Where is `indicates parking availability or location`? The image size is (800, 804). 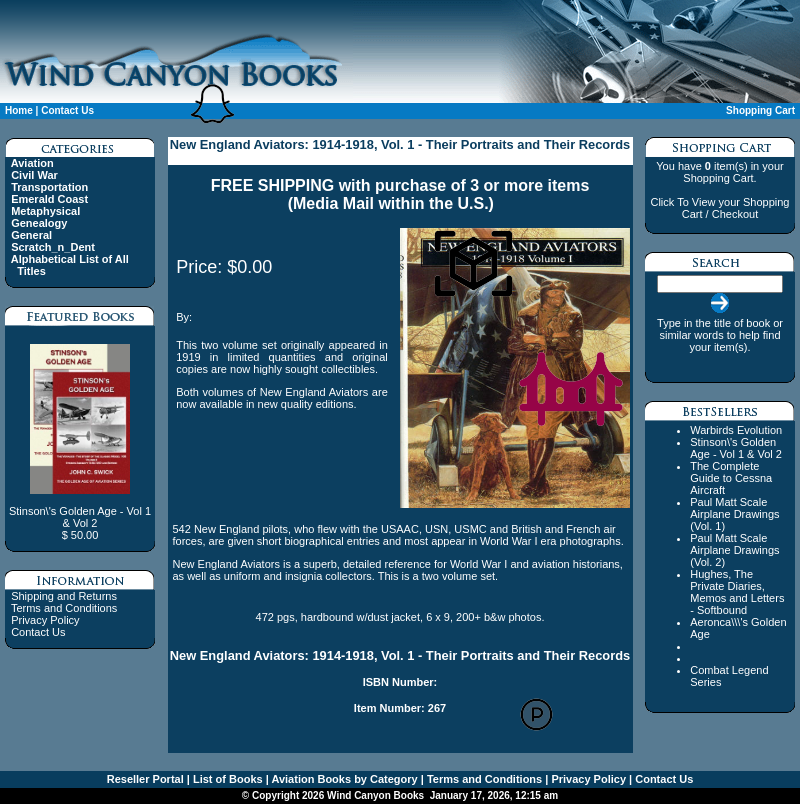 indicates parking availability or location is located at coordinates (536, 714).